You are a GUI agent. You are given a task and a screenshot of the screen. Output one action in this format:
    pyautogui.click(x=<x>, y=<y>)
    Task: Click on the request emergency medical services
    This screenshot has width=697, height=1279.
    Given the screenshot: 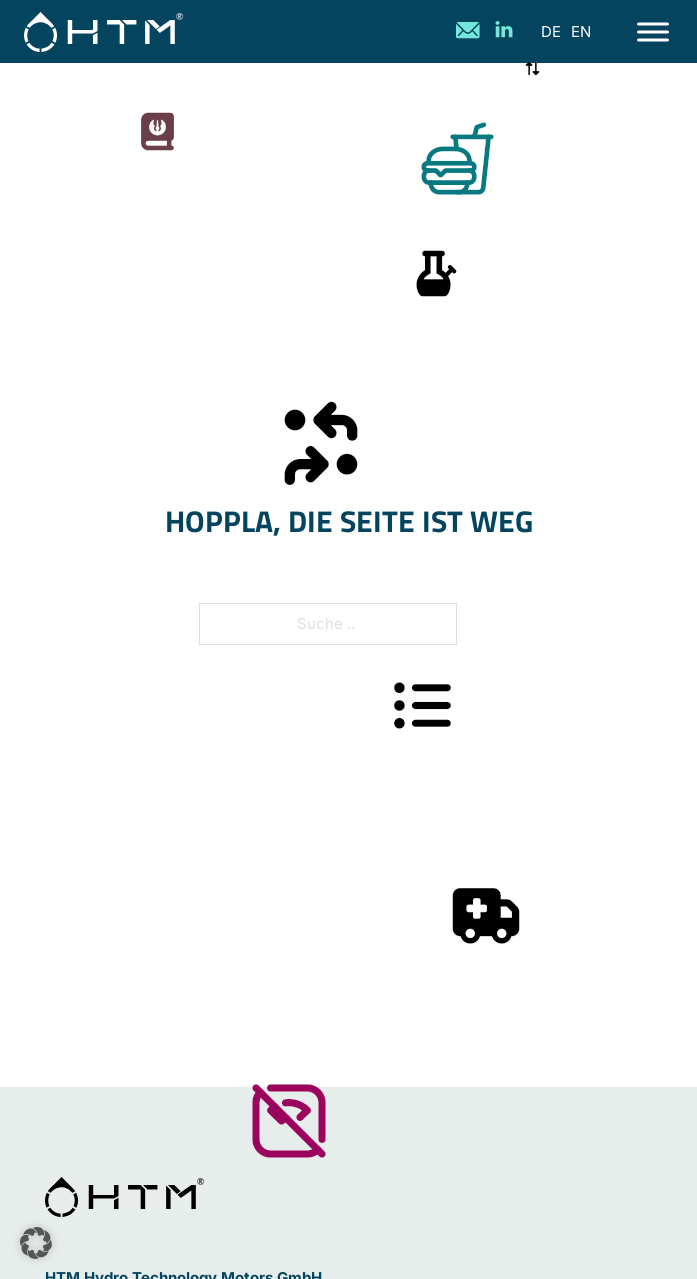 What is the action you would take?
    pyautogui.click(x=486, y=914)
    